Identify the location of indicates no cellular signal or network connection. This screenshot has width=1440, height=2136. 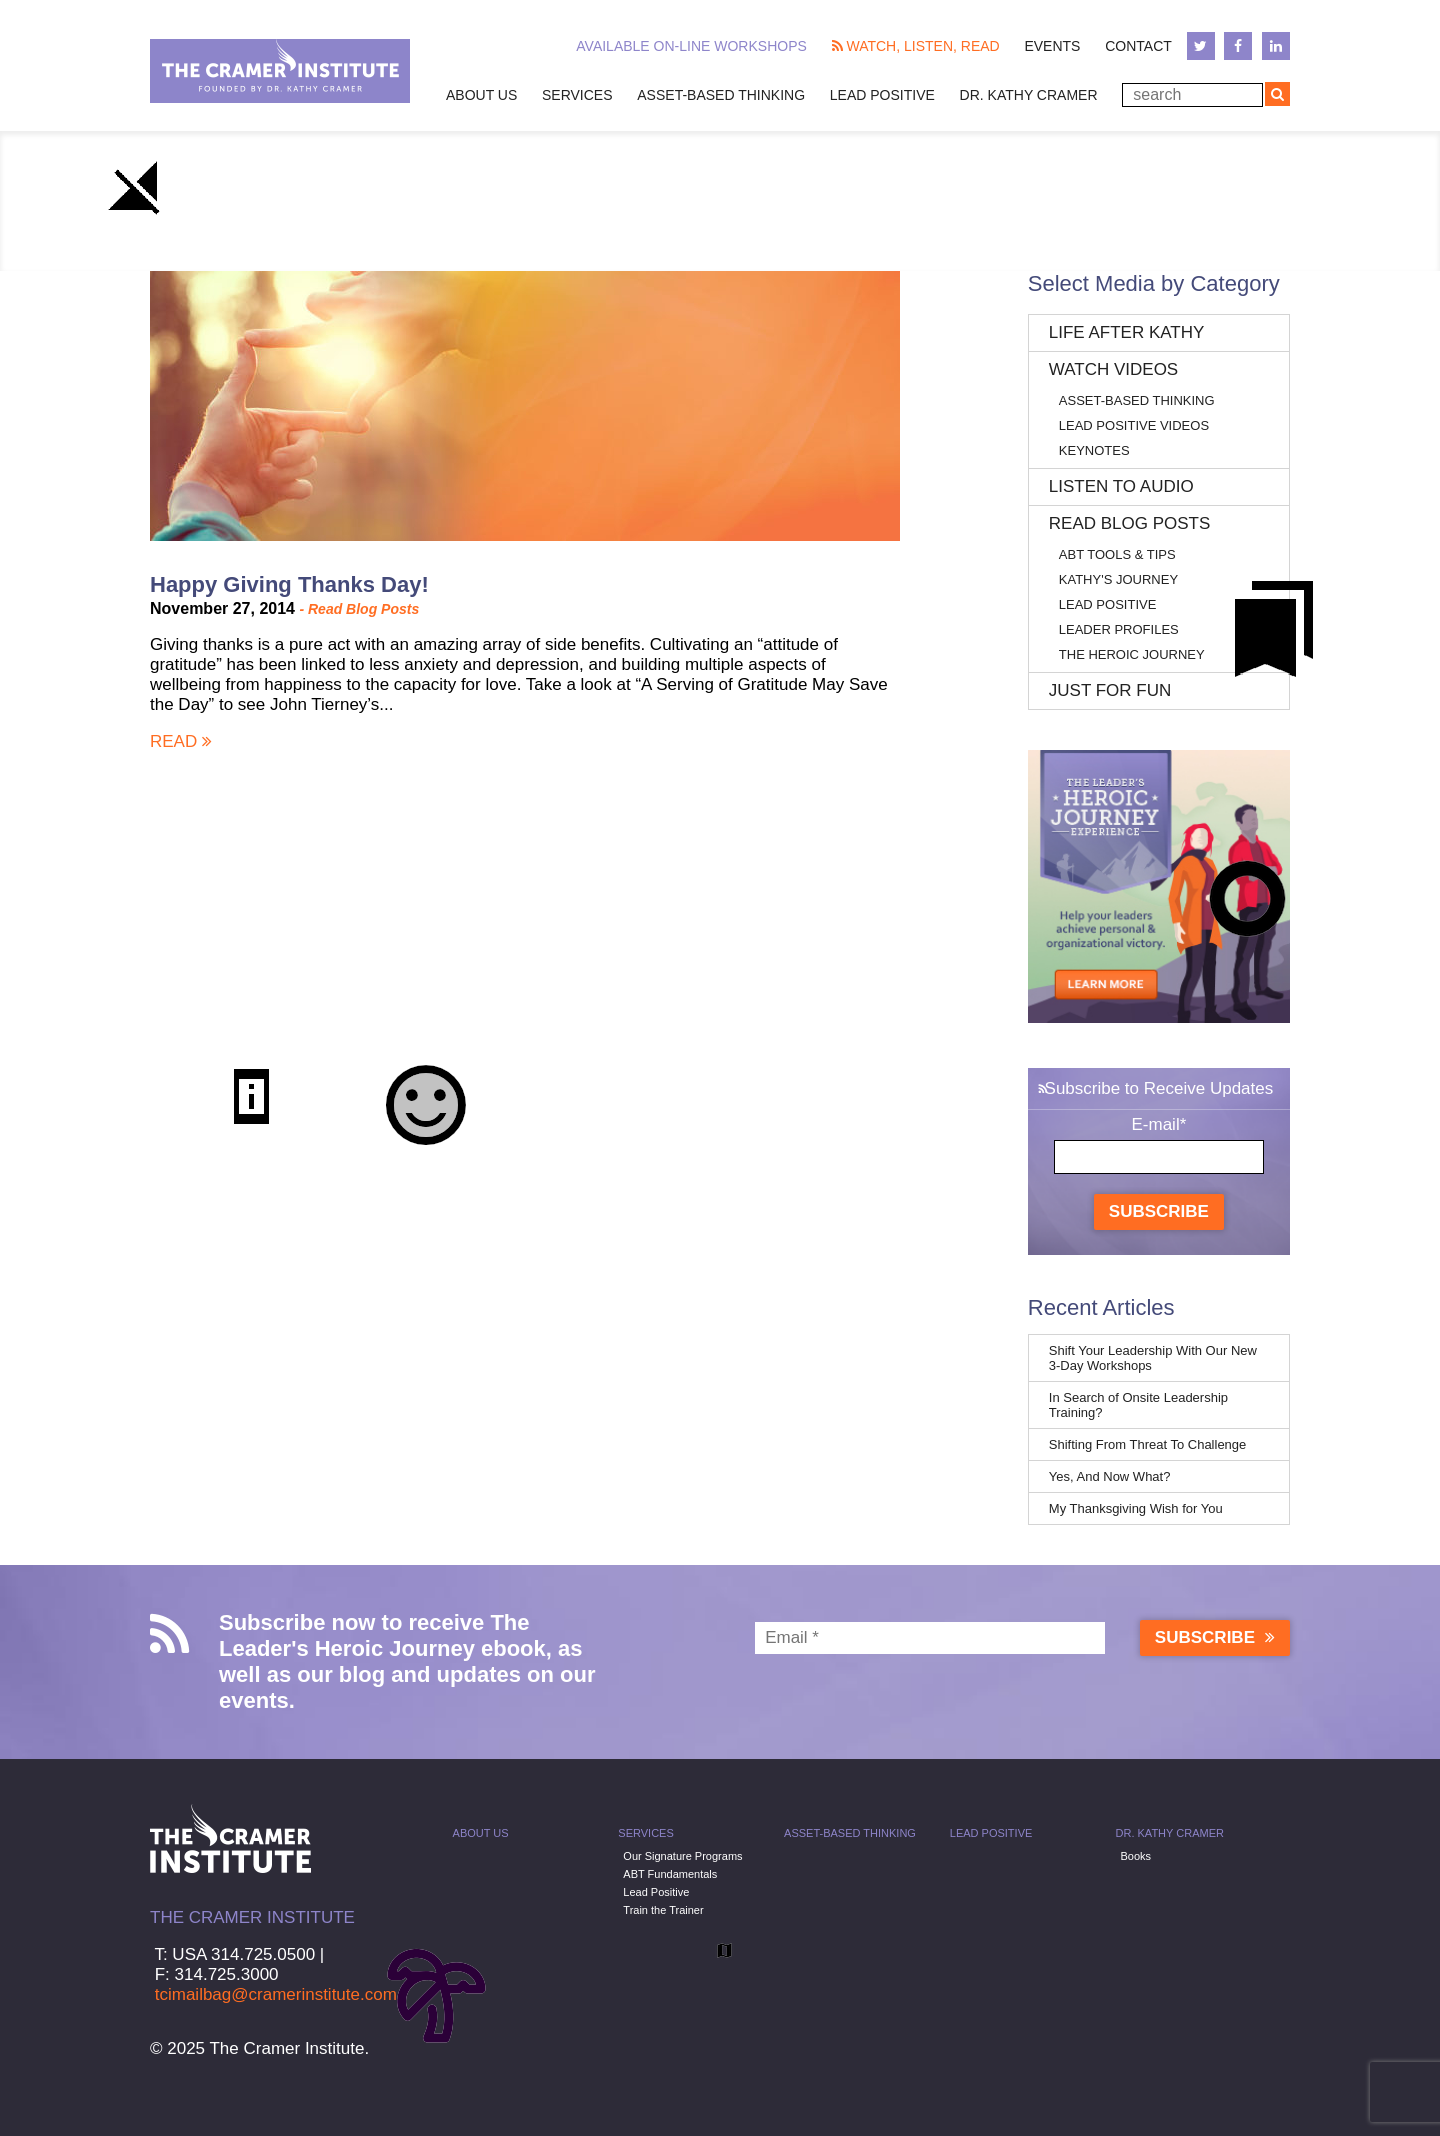
(135, 188).